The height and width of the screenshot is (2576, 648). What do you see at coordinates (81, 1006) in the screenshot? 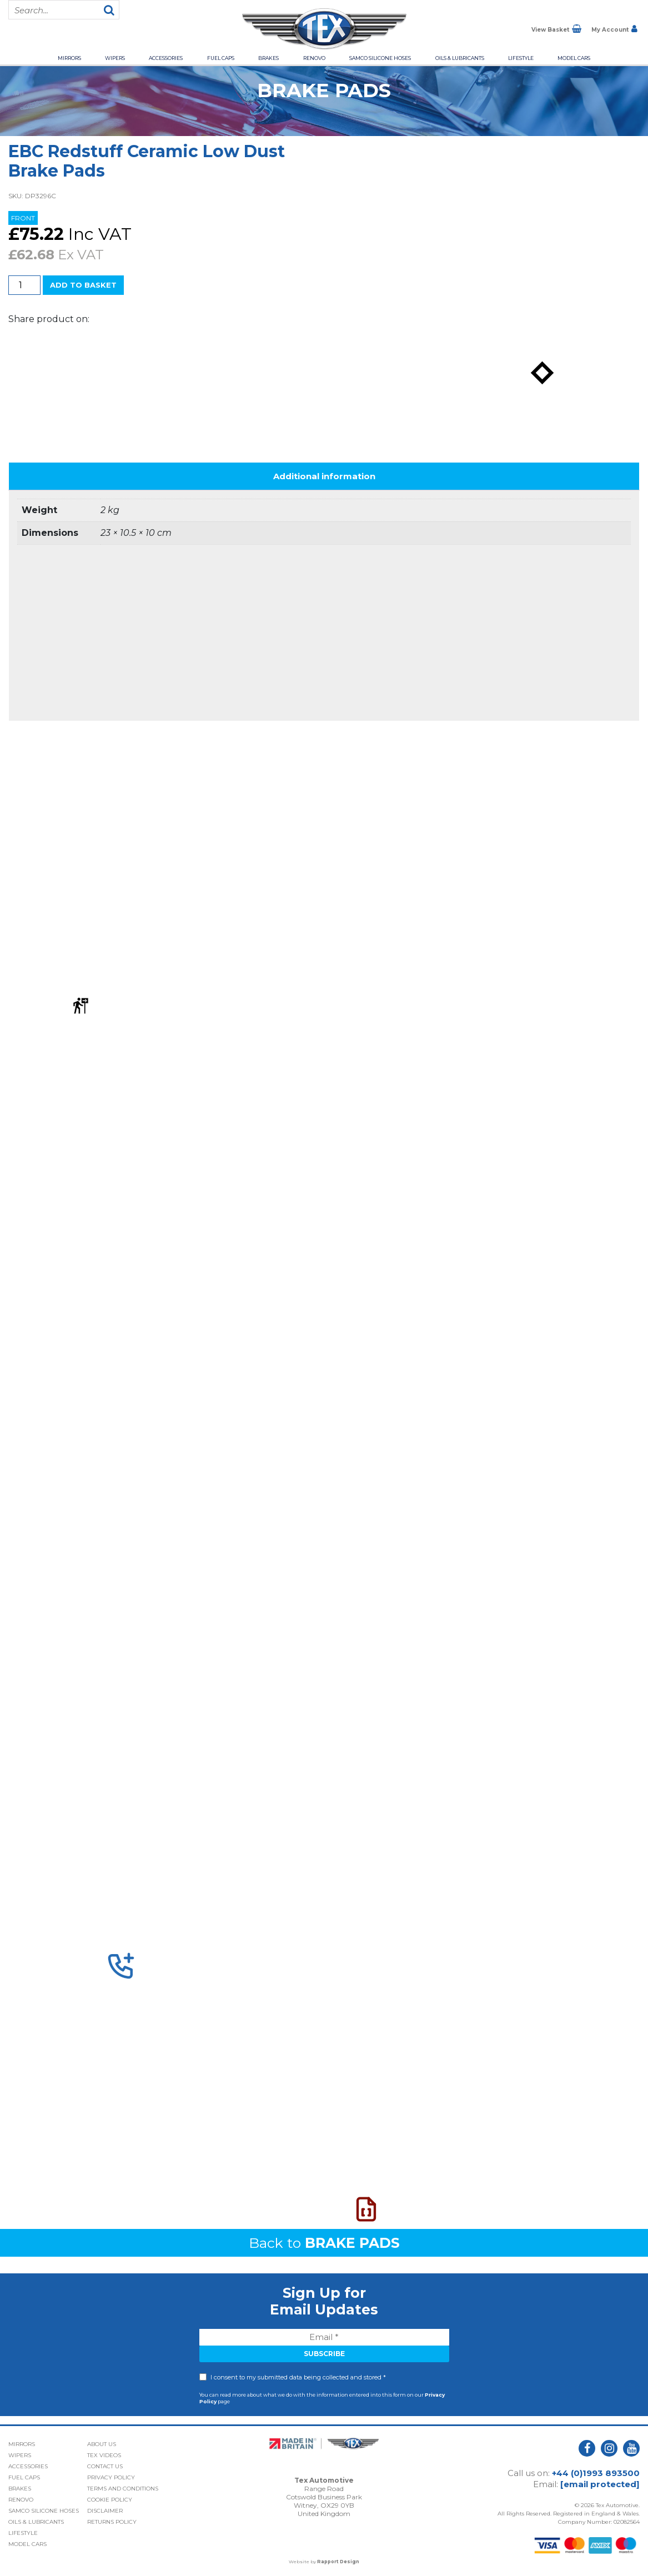
I see `follow directional signage or wayfinding` at bounding box center [81, 1006].